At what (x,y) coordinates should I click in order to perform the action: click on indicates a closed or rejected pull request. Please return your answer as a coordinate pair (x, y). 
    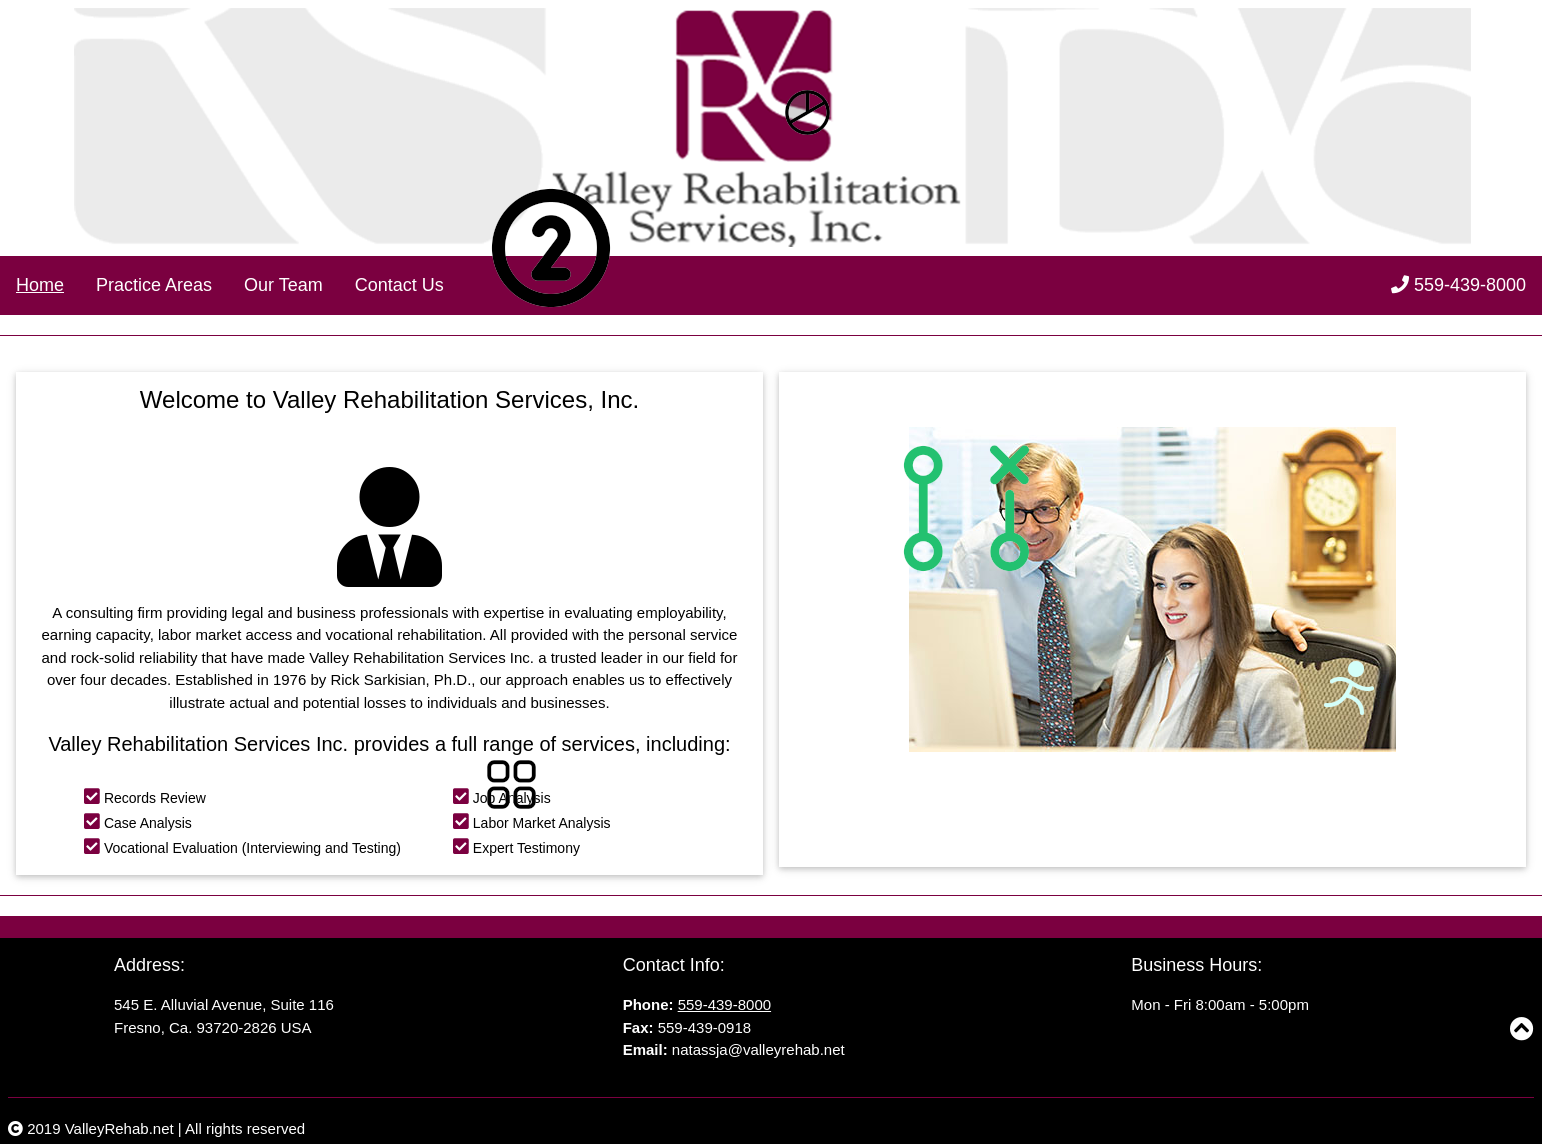
    Looking at the image, I should click on (966, 508).